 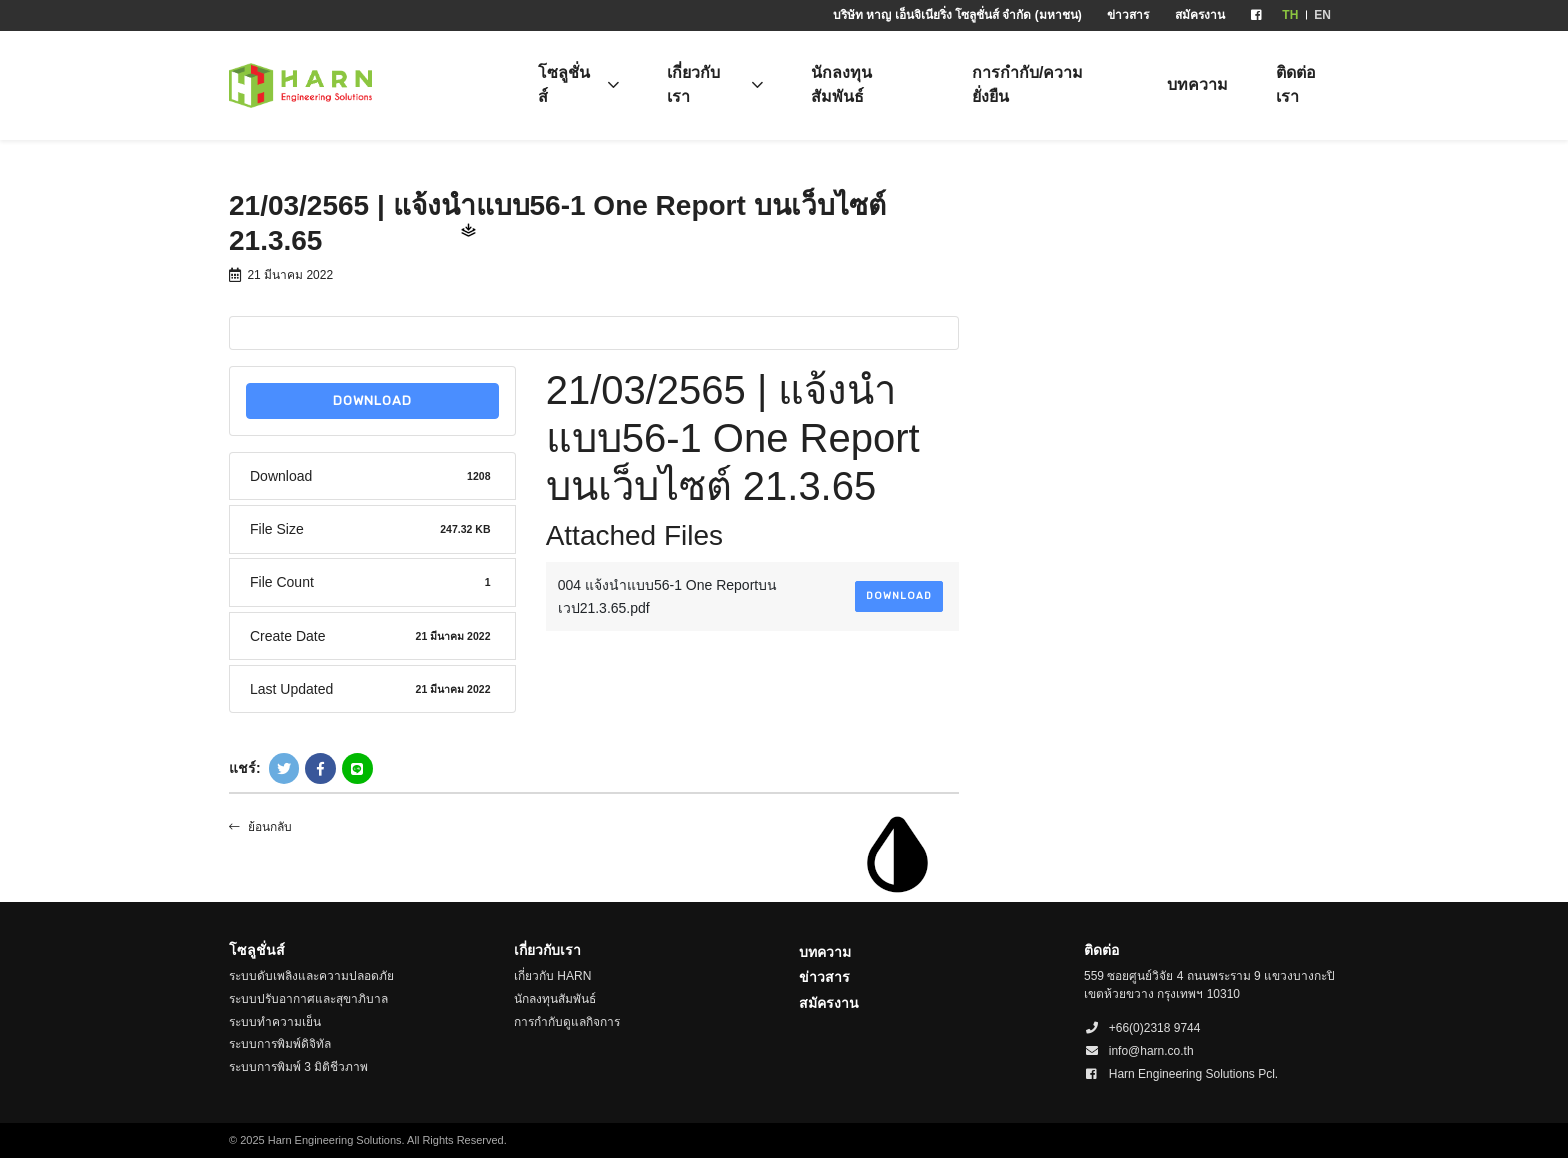 I want to click on add item to stack, so click(x=468, y=230).